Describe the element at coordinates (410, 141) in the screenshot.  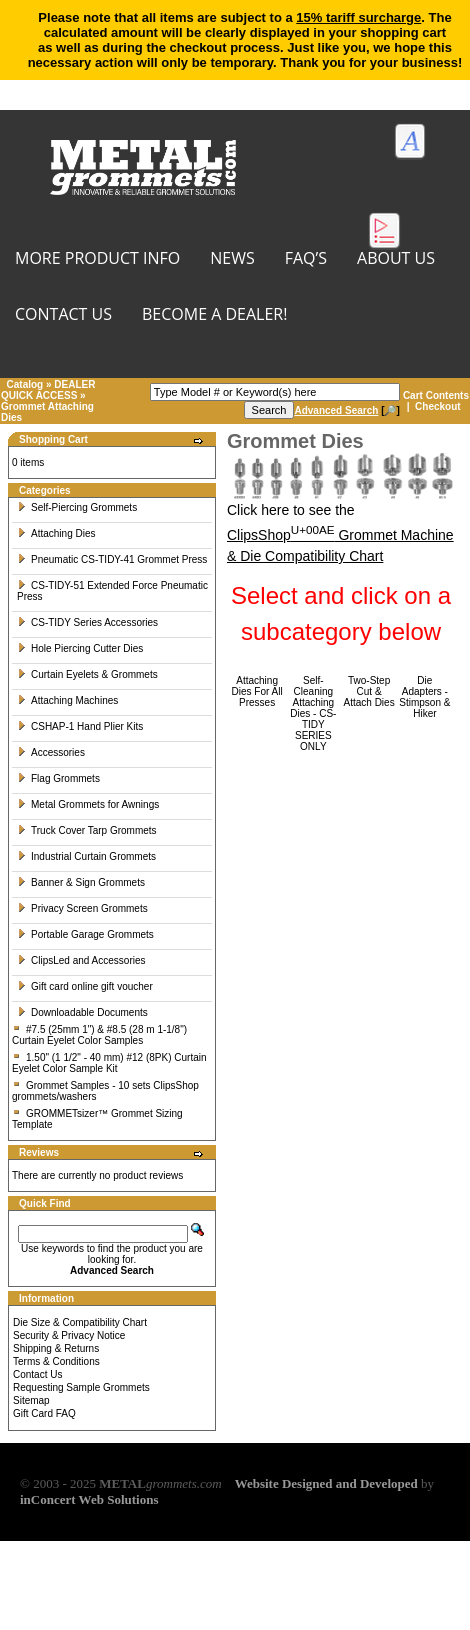
I see `an OpenType font file` at that location.